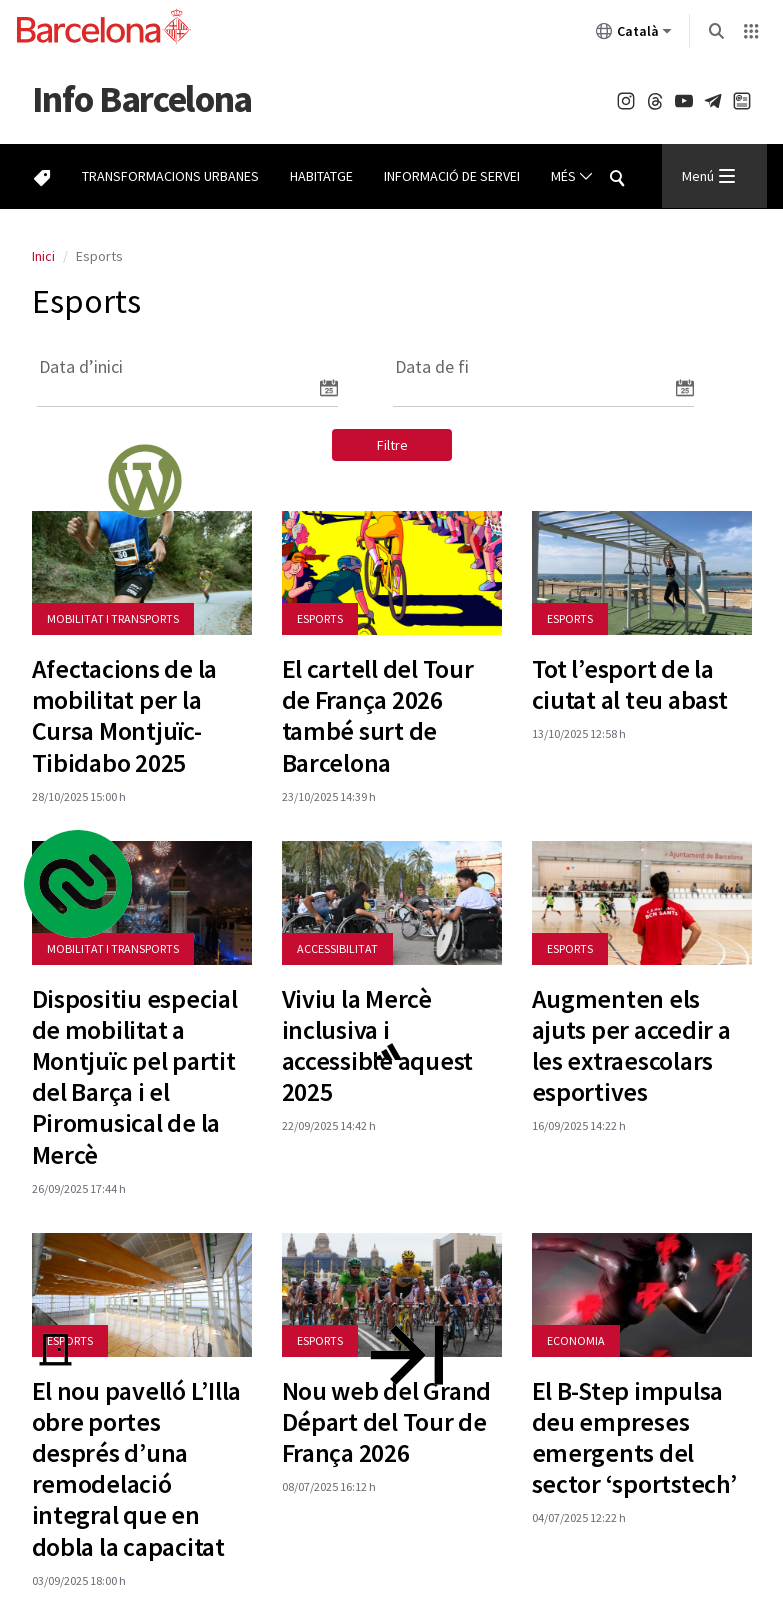  Describe the element at coordinates (388, 1051) in the screenshot. I see `adidas brand logo` at that location.